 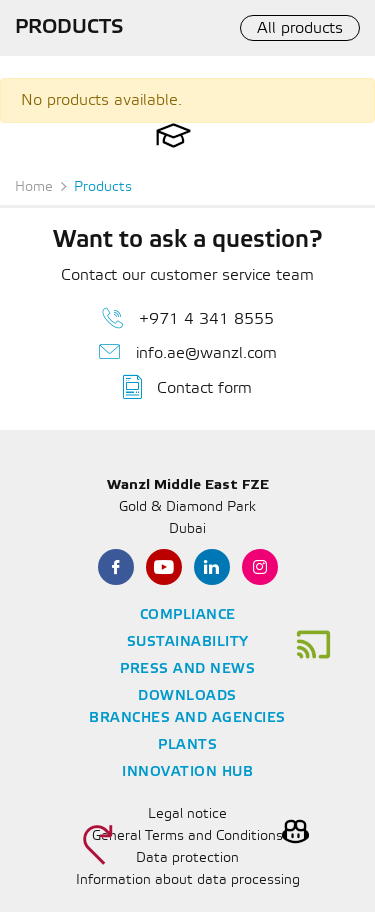 What do you see at coordinates (173, 135) in the screenshot?
I see `access learning resources or tutorials` at bounding box center [173, 135].